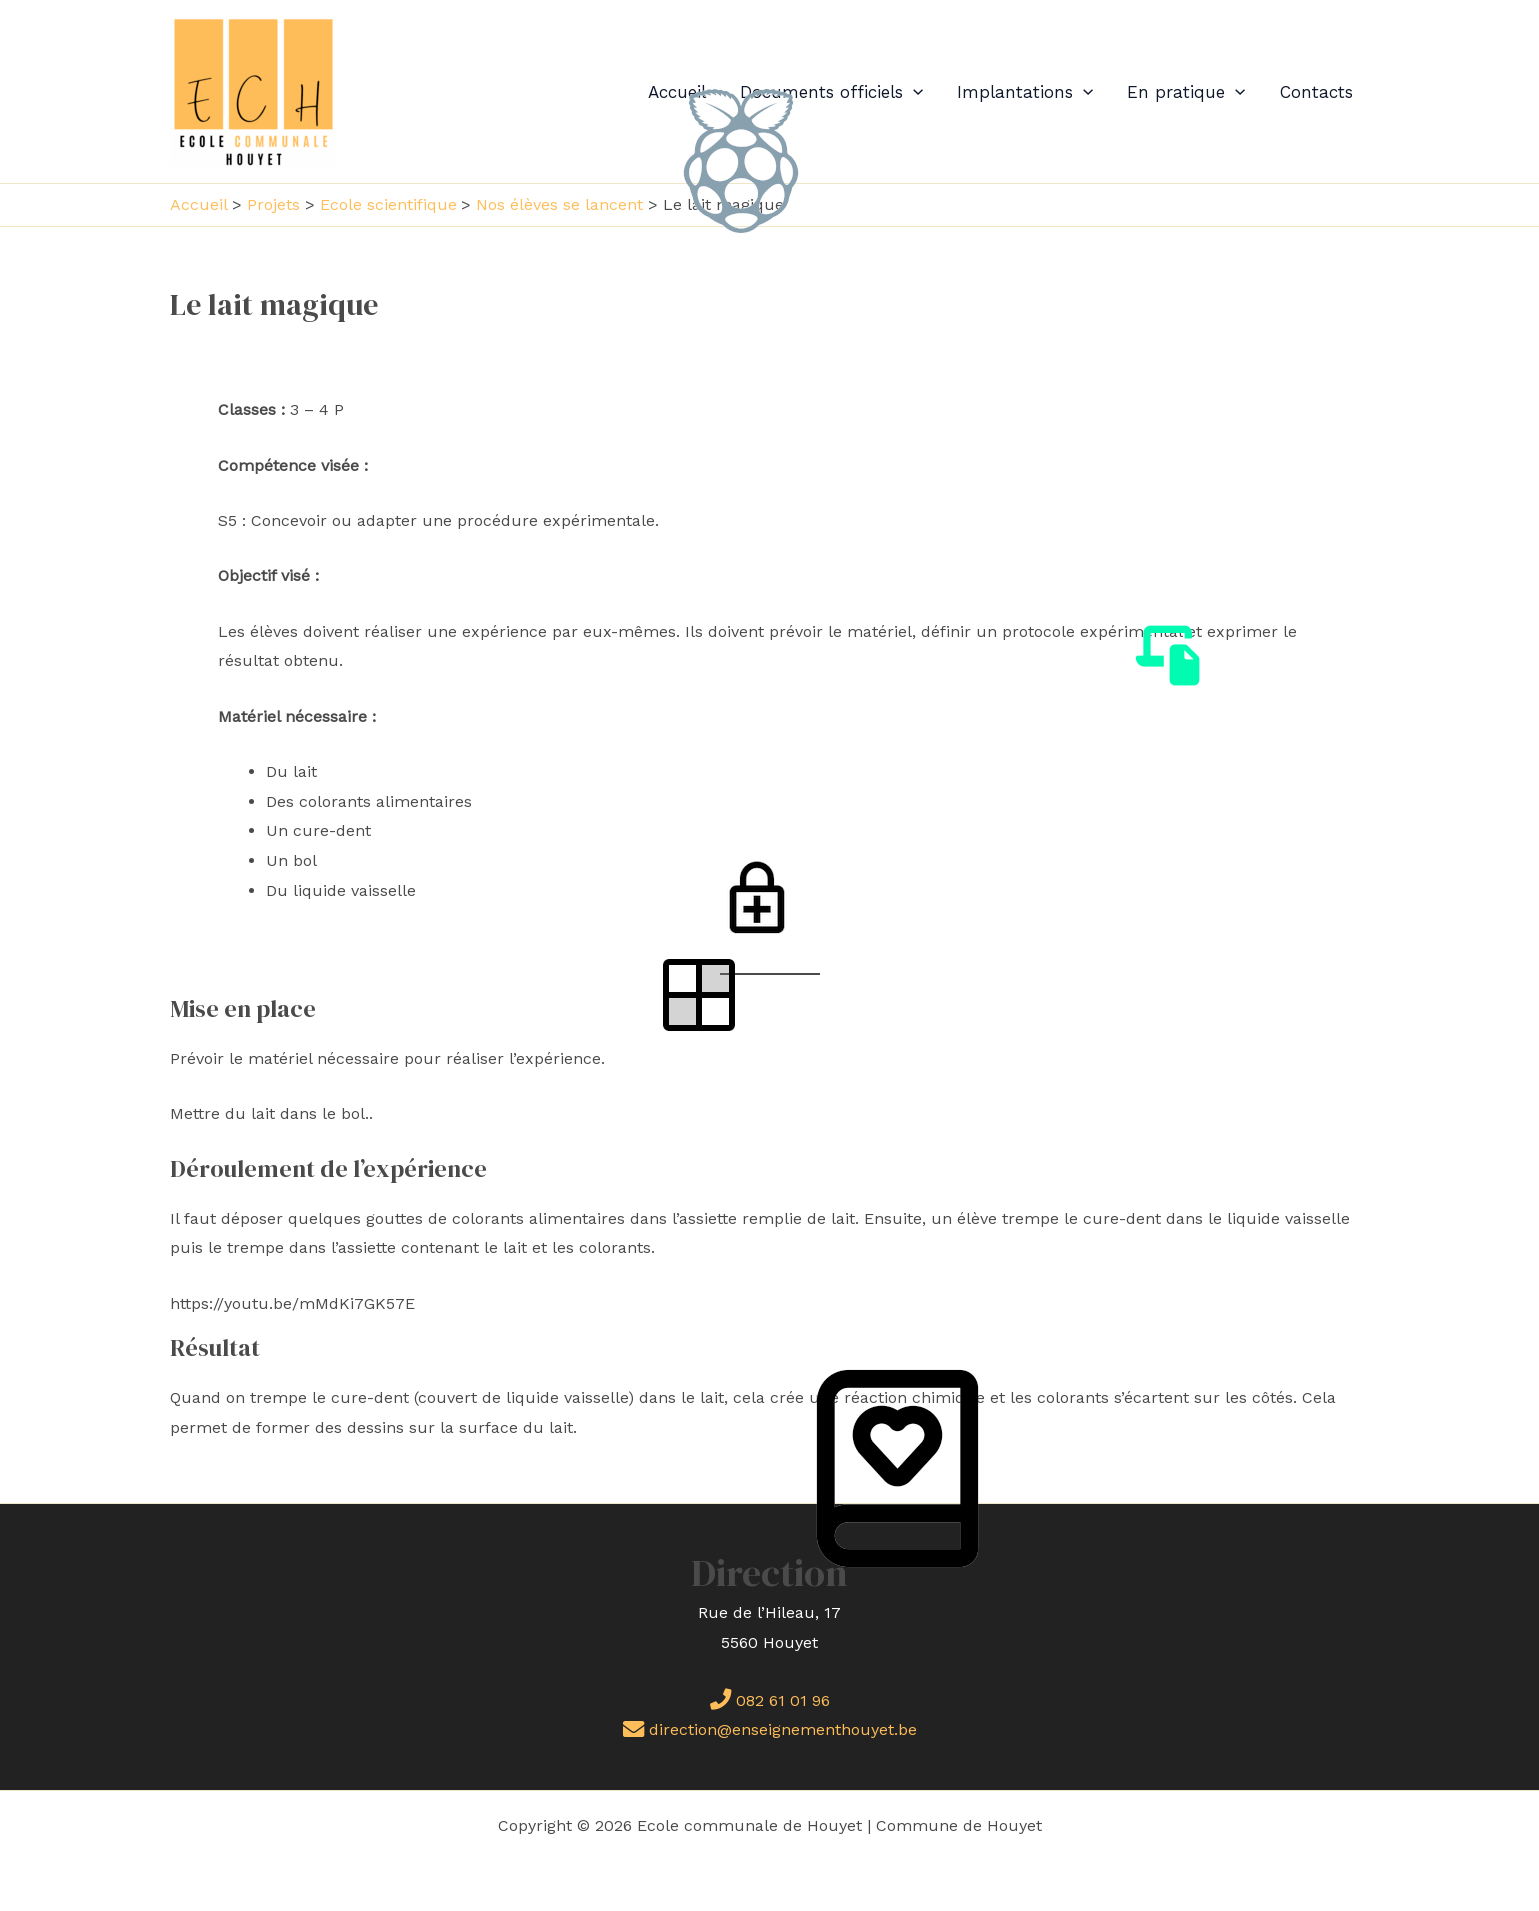 Image resolution: width=1539 pixels, height=1911 pixels. I want to click on access files on your computer, so click(1169, 655).